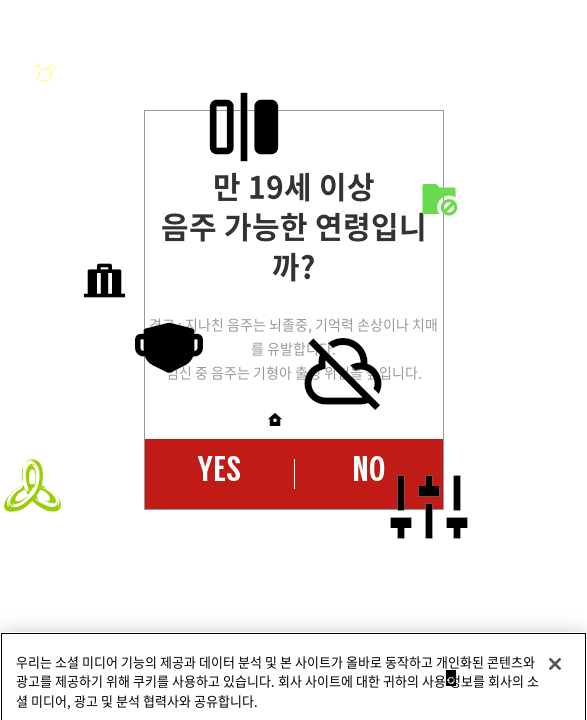 The image size is (587, 720). What do you see at coordinates (45, 73) in the screenshot?
I see `access AI-powered brush or painting tools` at bounding box center [45, 73].